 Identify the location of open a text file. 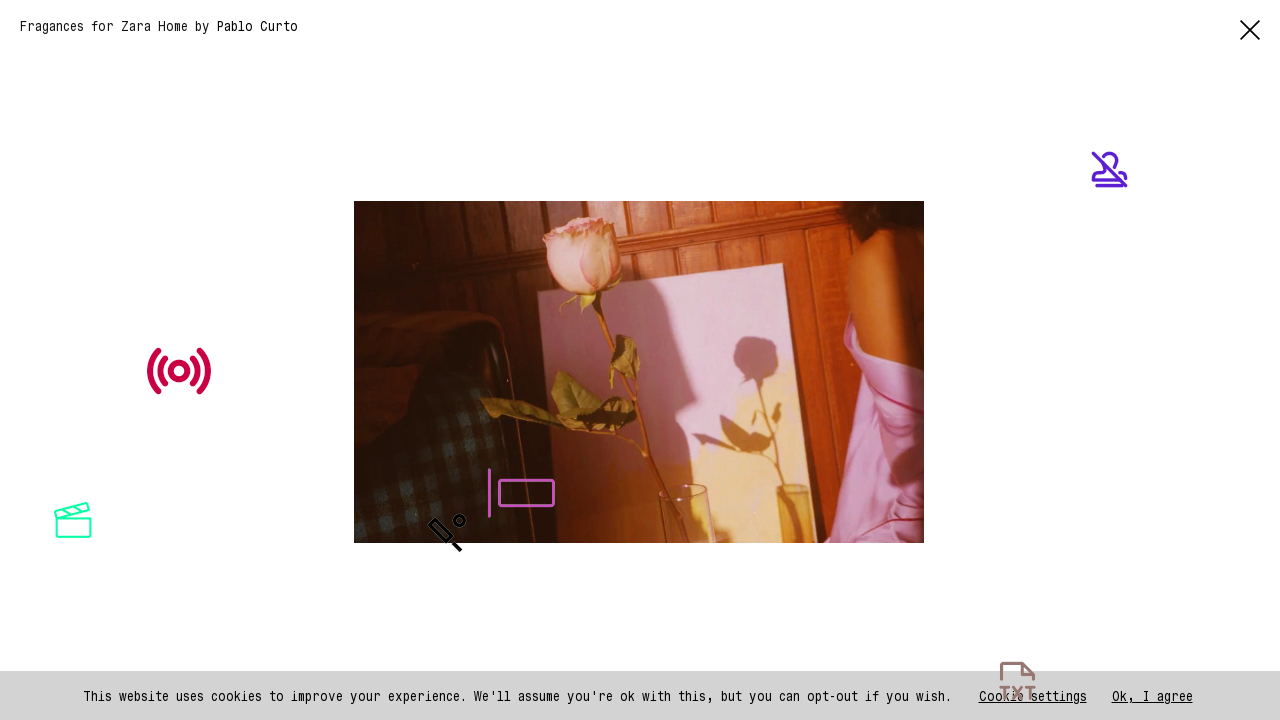
(1017, 682).